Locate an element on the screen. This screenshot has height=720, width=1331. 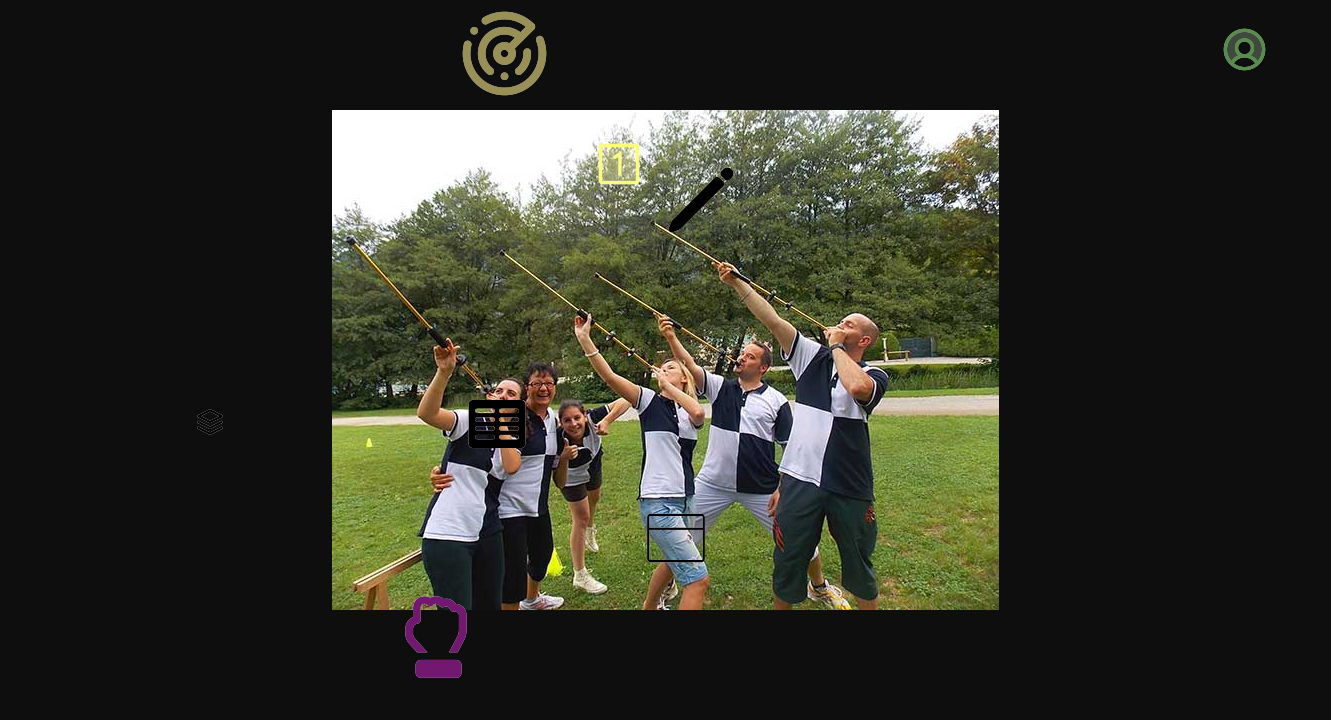
rock gesture for rock-paper-scissors game is located at coordinates (436, 637).